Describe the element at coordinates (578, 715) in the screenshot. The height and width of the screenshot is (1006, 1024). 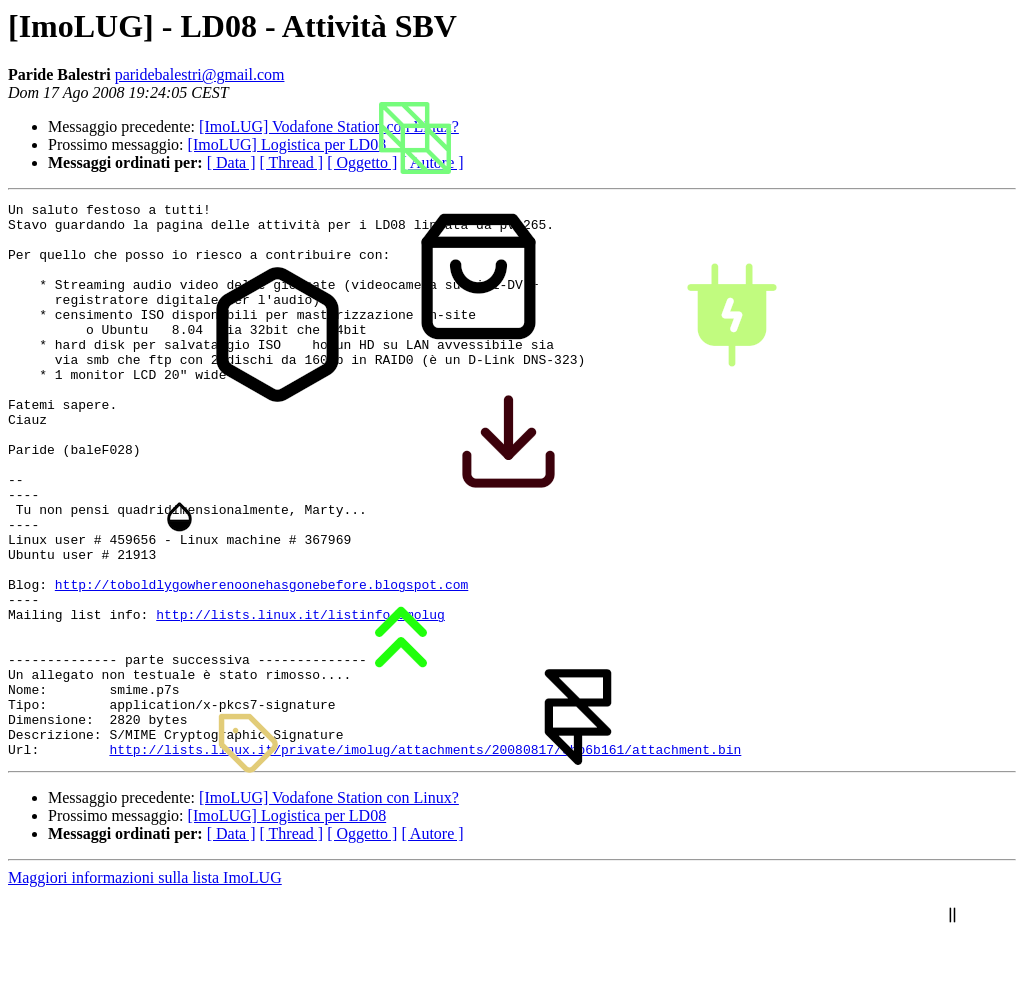
I see `open Framer app` at that location.